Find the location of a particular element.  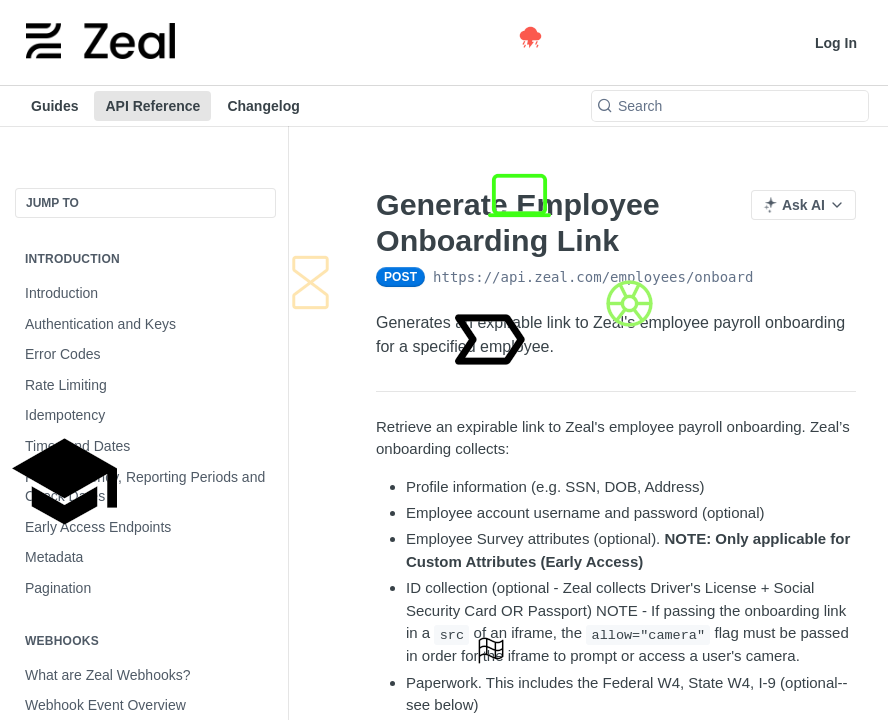

access education or school-related features is located at coordinates (64, 481).